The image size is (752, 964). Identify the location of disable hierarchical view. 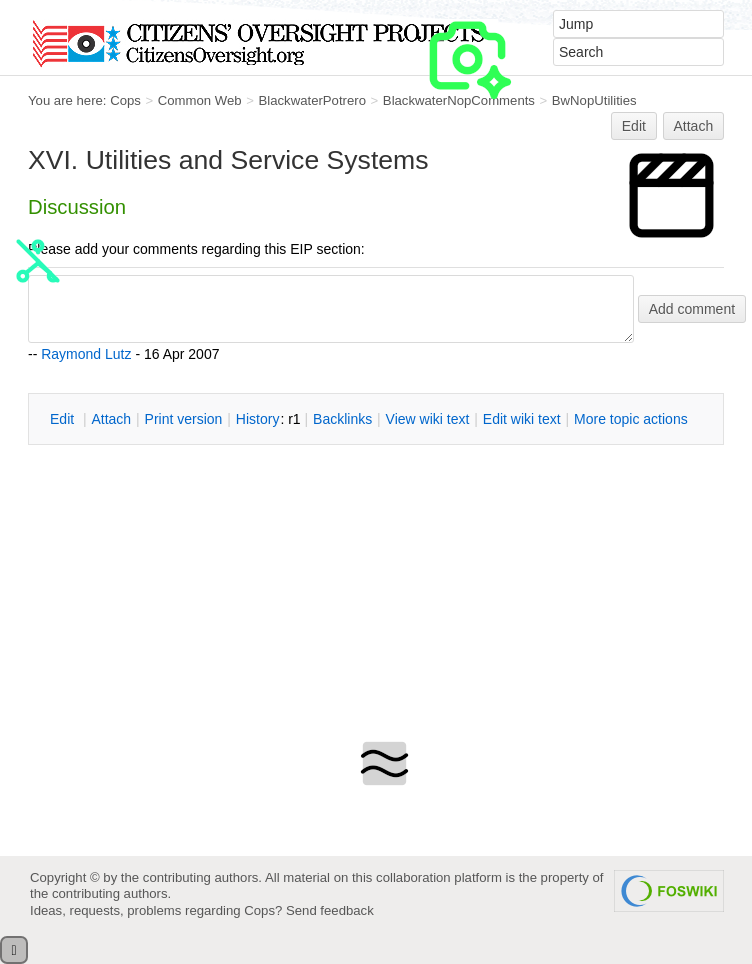
(38, 261).